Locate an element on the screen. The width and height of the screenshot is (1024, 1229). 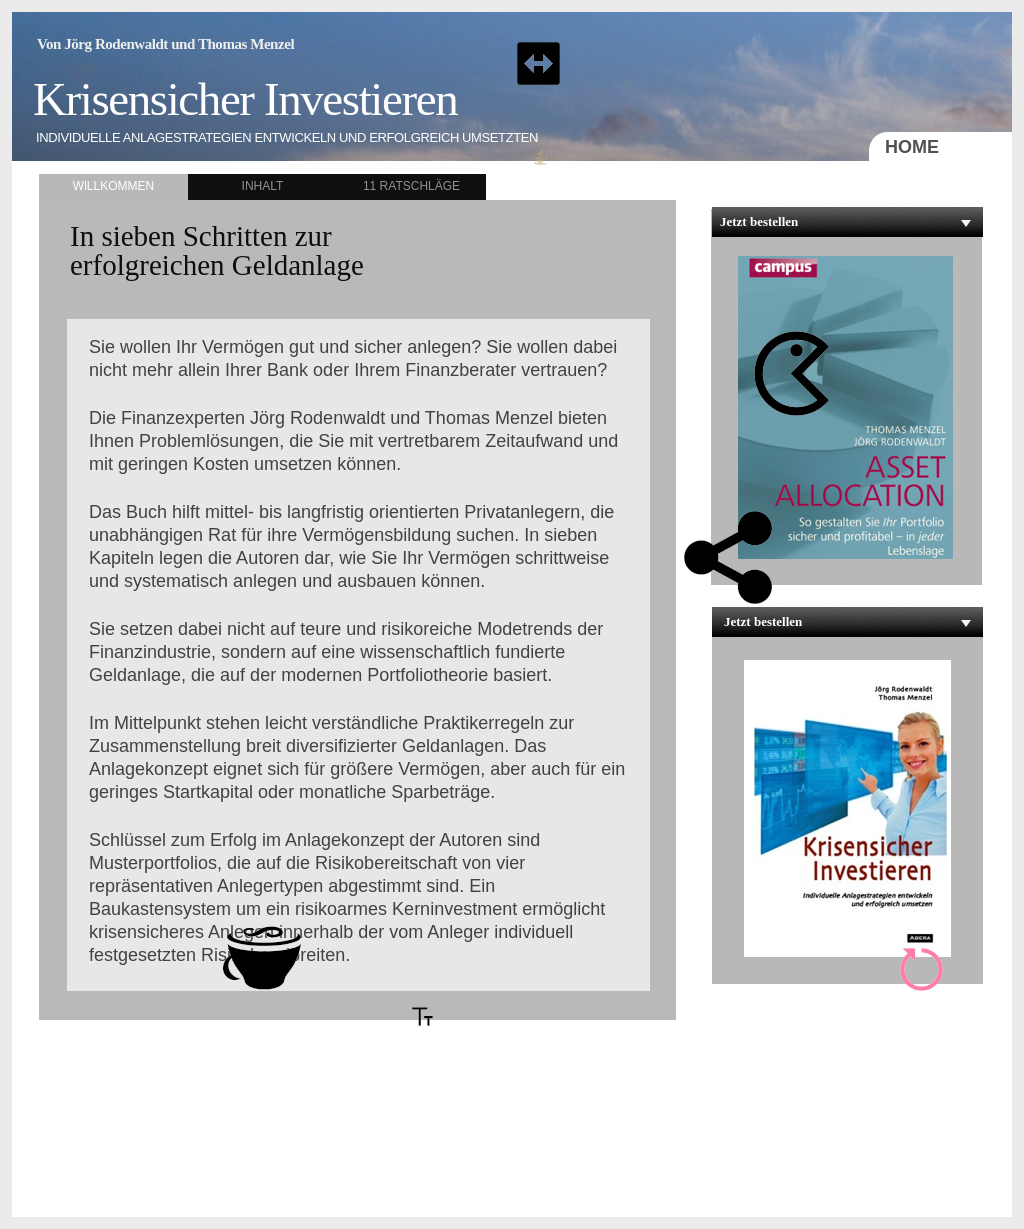
indicates coffeescript programming language is located at coordinates (262, 958).